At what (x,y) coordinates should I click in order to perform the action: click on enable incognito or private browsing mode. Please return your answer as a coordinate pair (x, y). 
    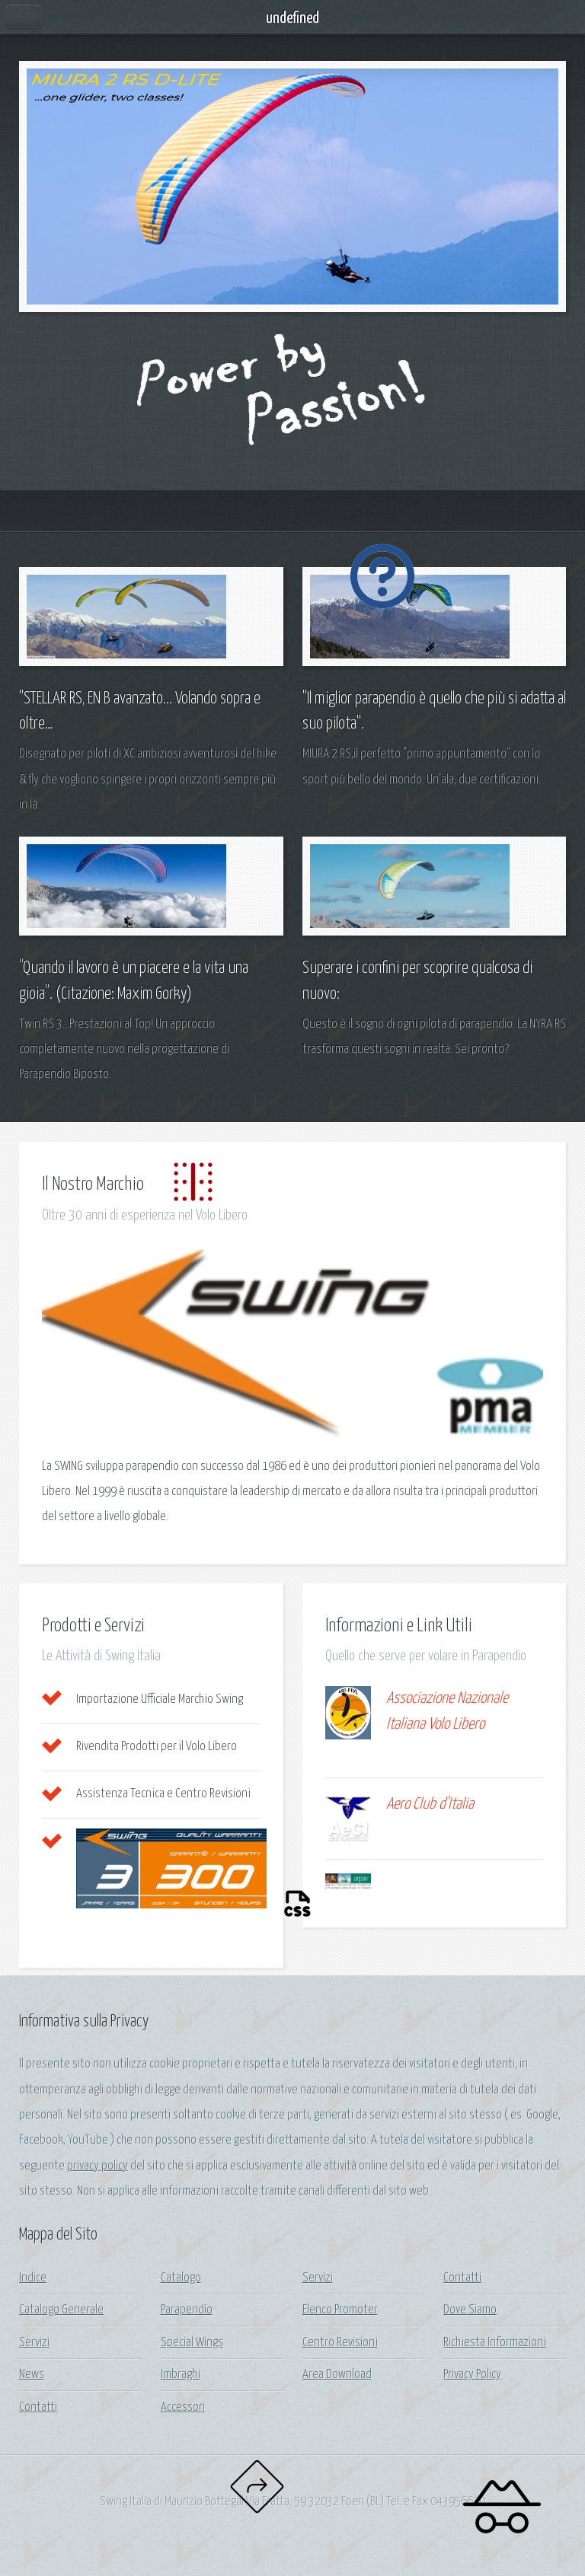
    Looking at the image, I should click on (502, 2507).